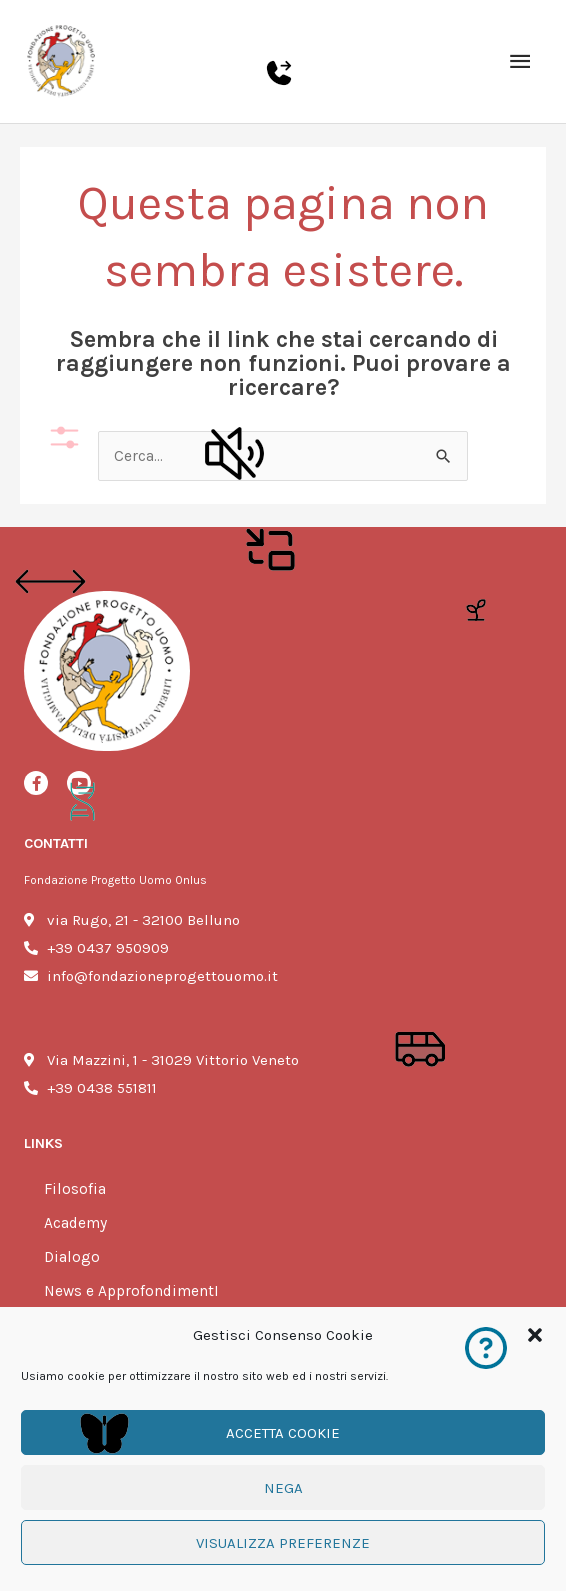 This screenshot has width=566, height=1591. I want to click on decorative nature or wildlife category indicator, so click(104, 1432).